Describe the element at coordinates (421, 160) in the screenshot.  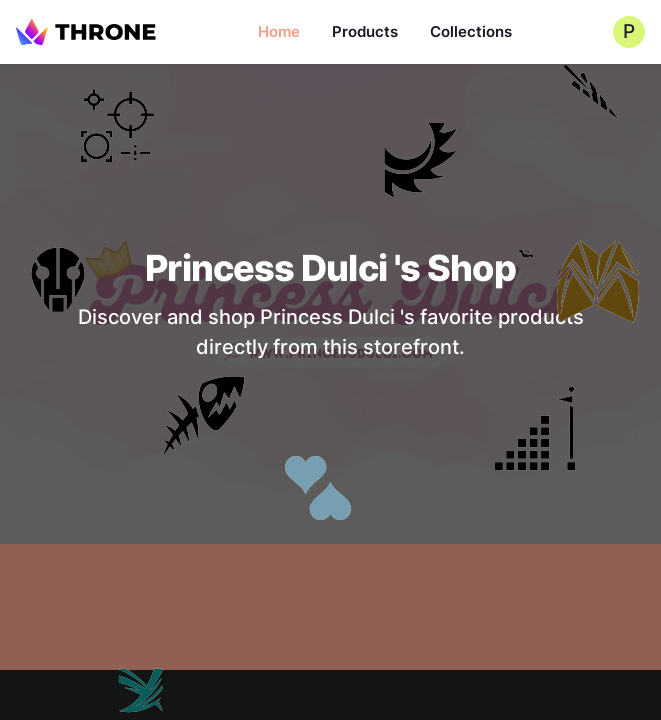
I see `equip or select a saw blade weapon` at that location.